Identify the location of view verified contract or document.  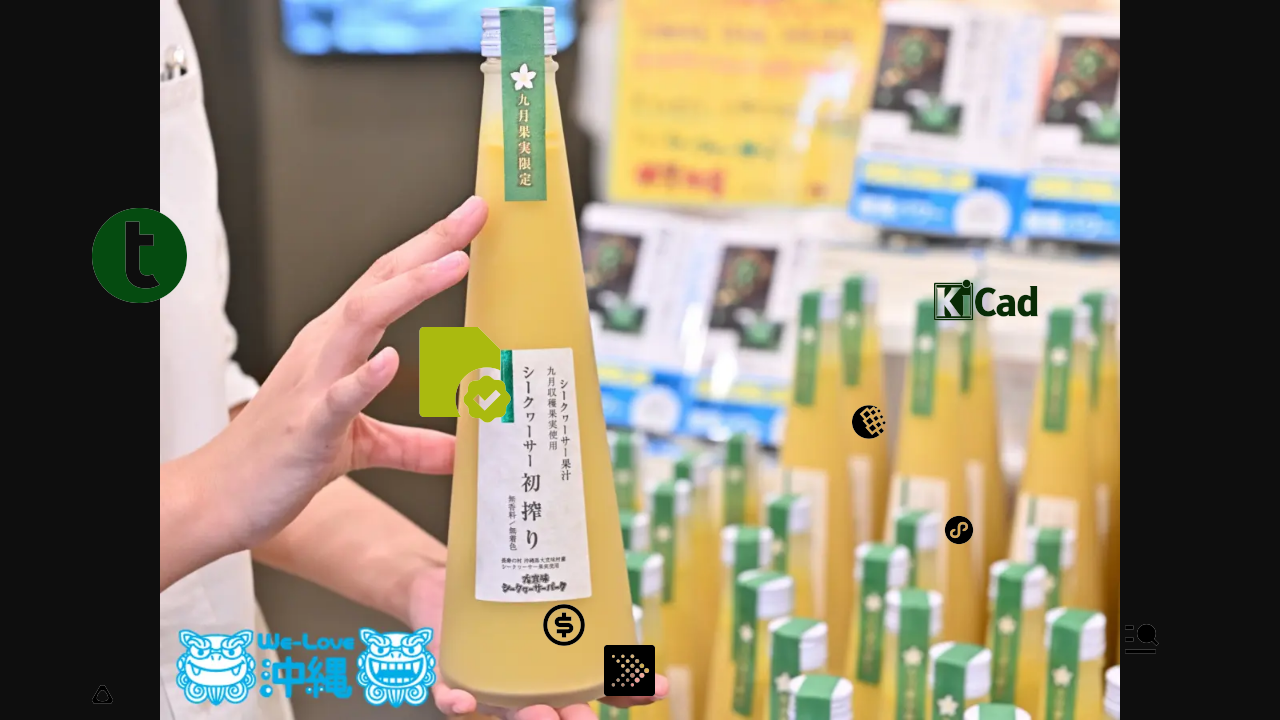
(460, 372).